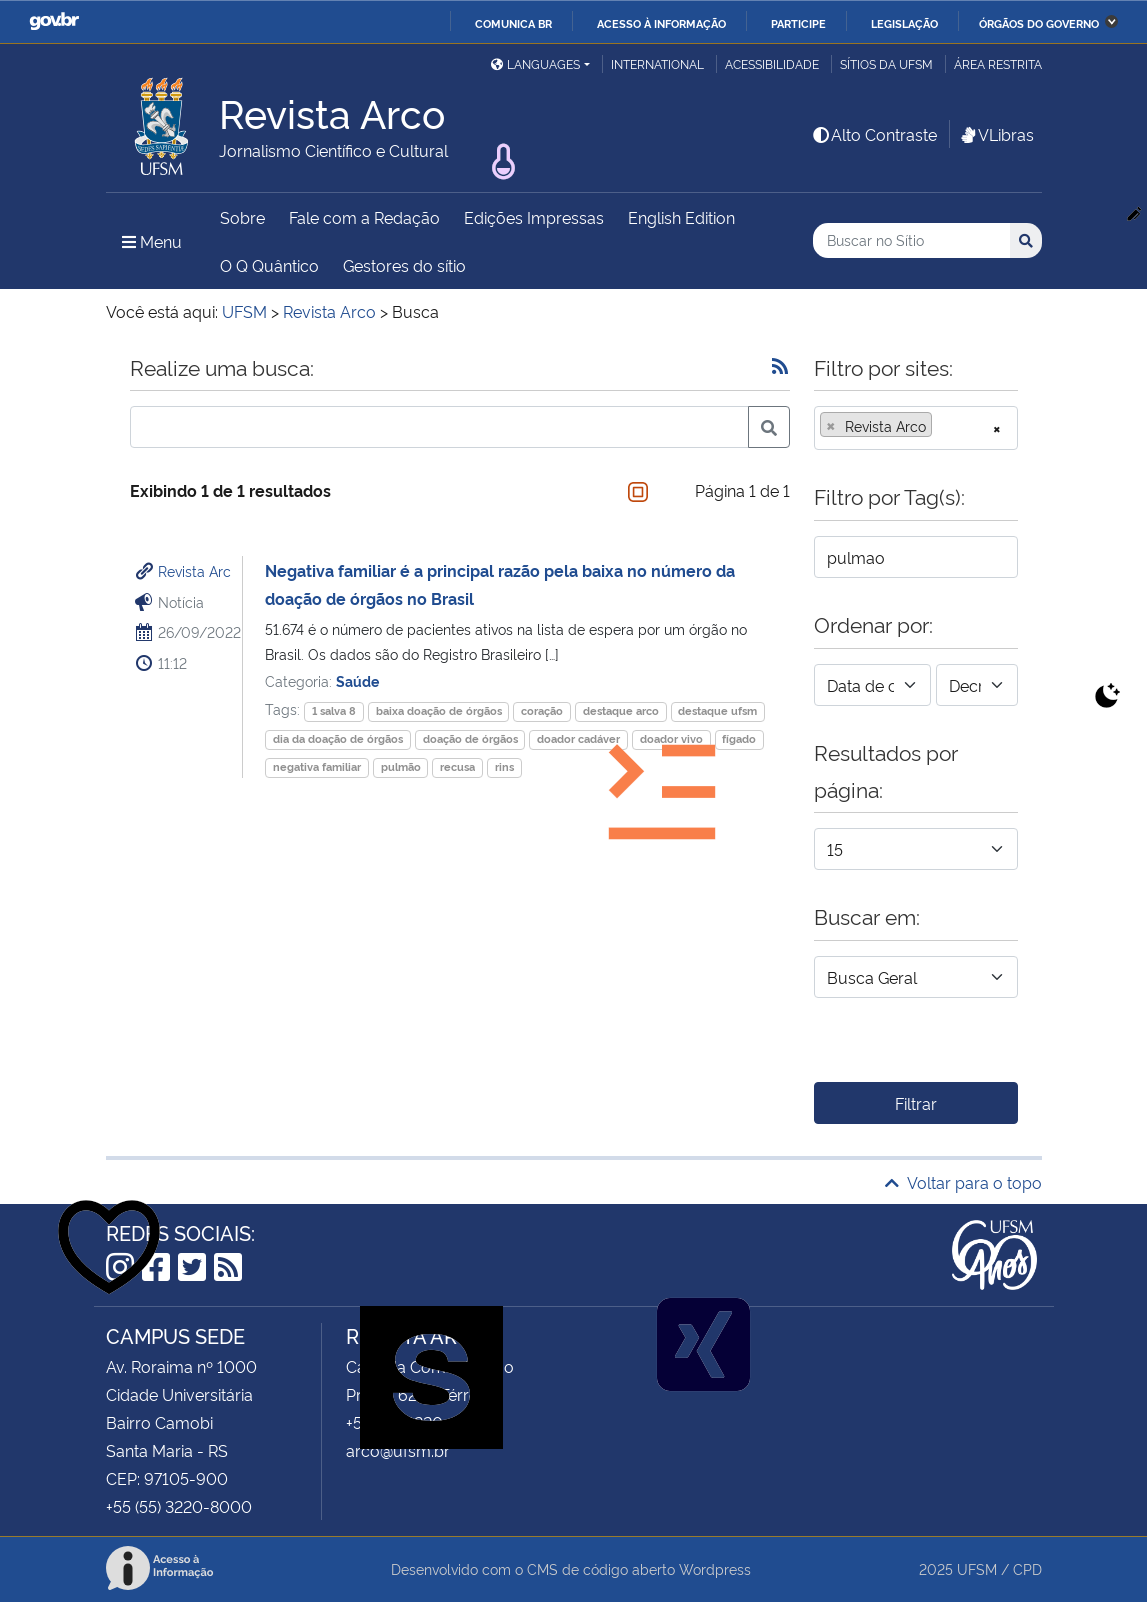 The image size is (1147, 1602). What do you see at coordinates (1106, 696) in the screenshot?
I see `enable dark mode or night theme` at bounding box center [1106, 696].